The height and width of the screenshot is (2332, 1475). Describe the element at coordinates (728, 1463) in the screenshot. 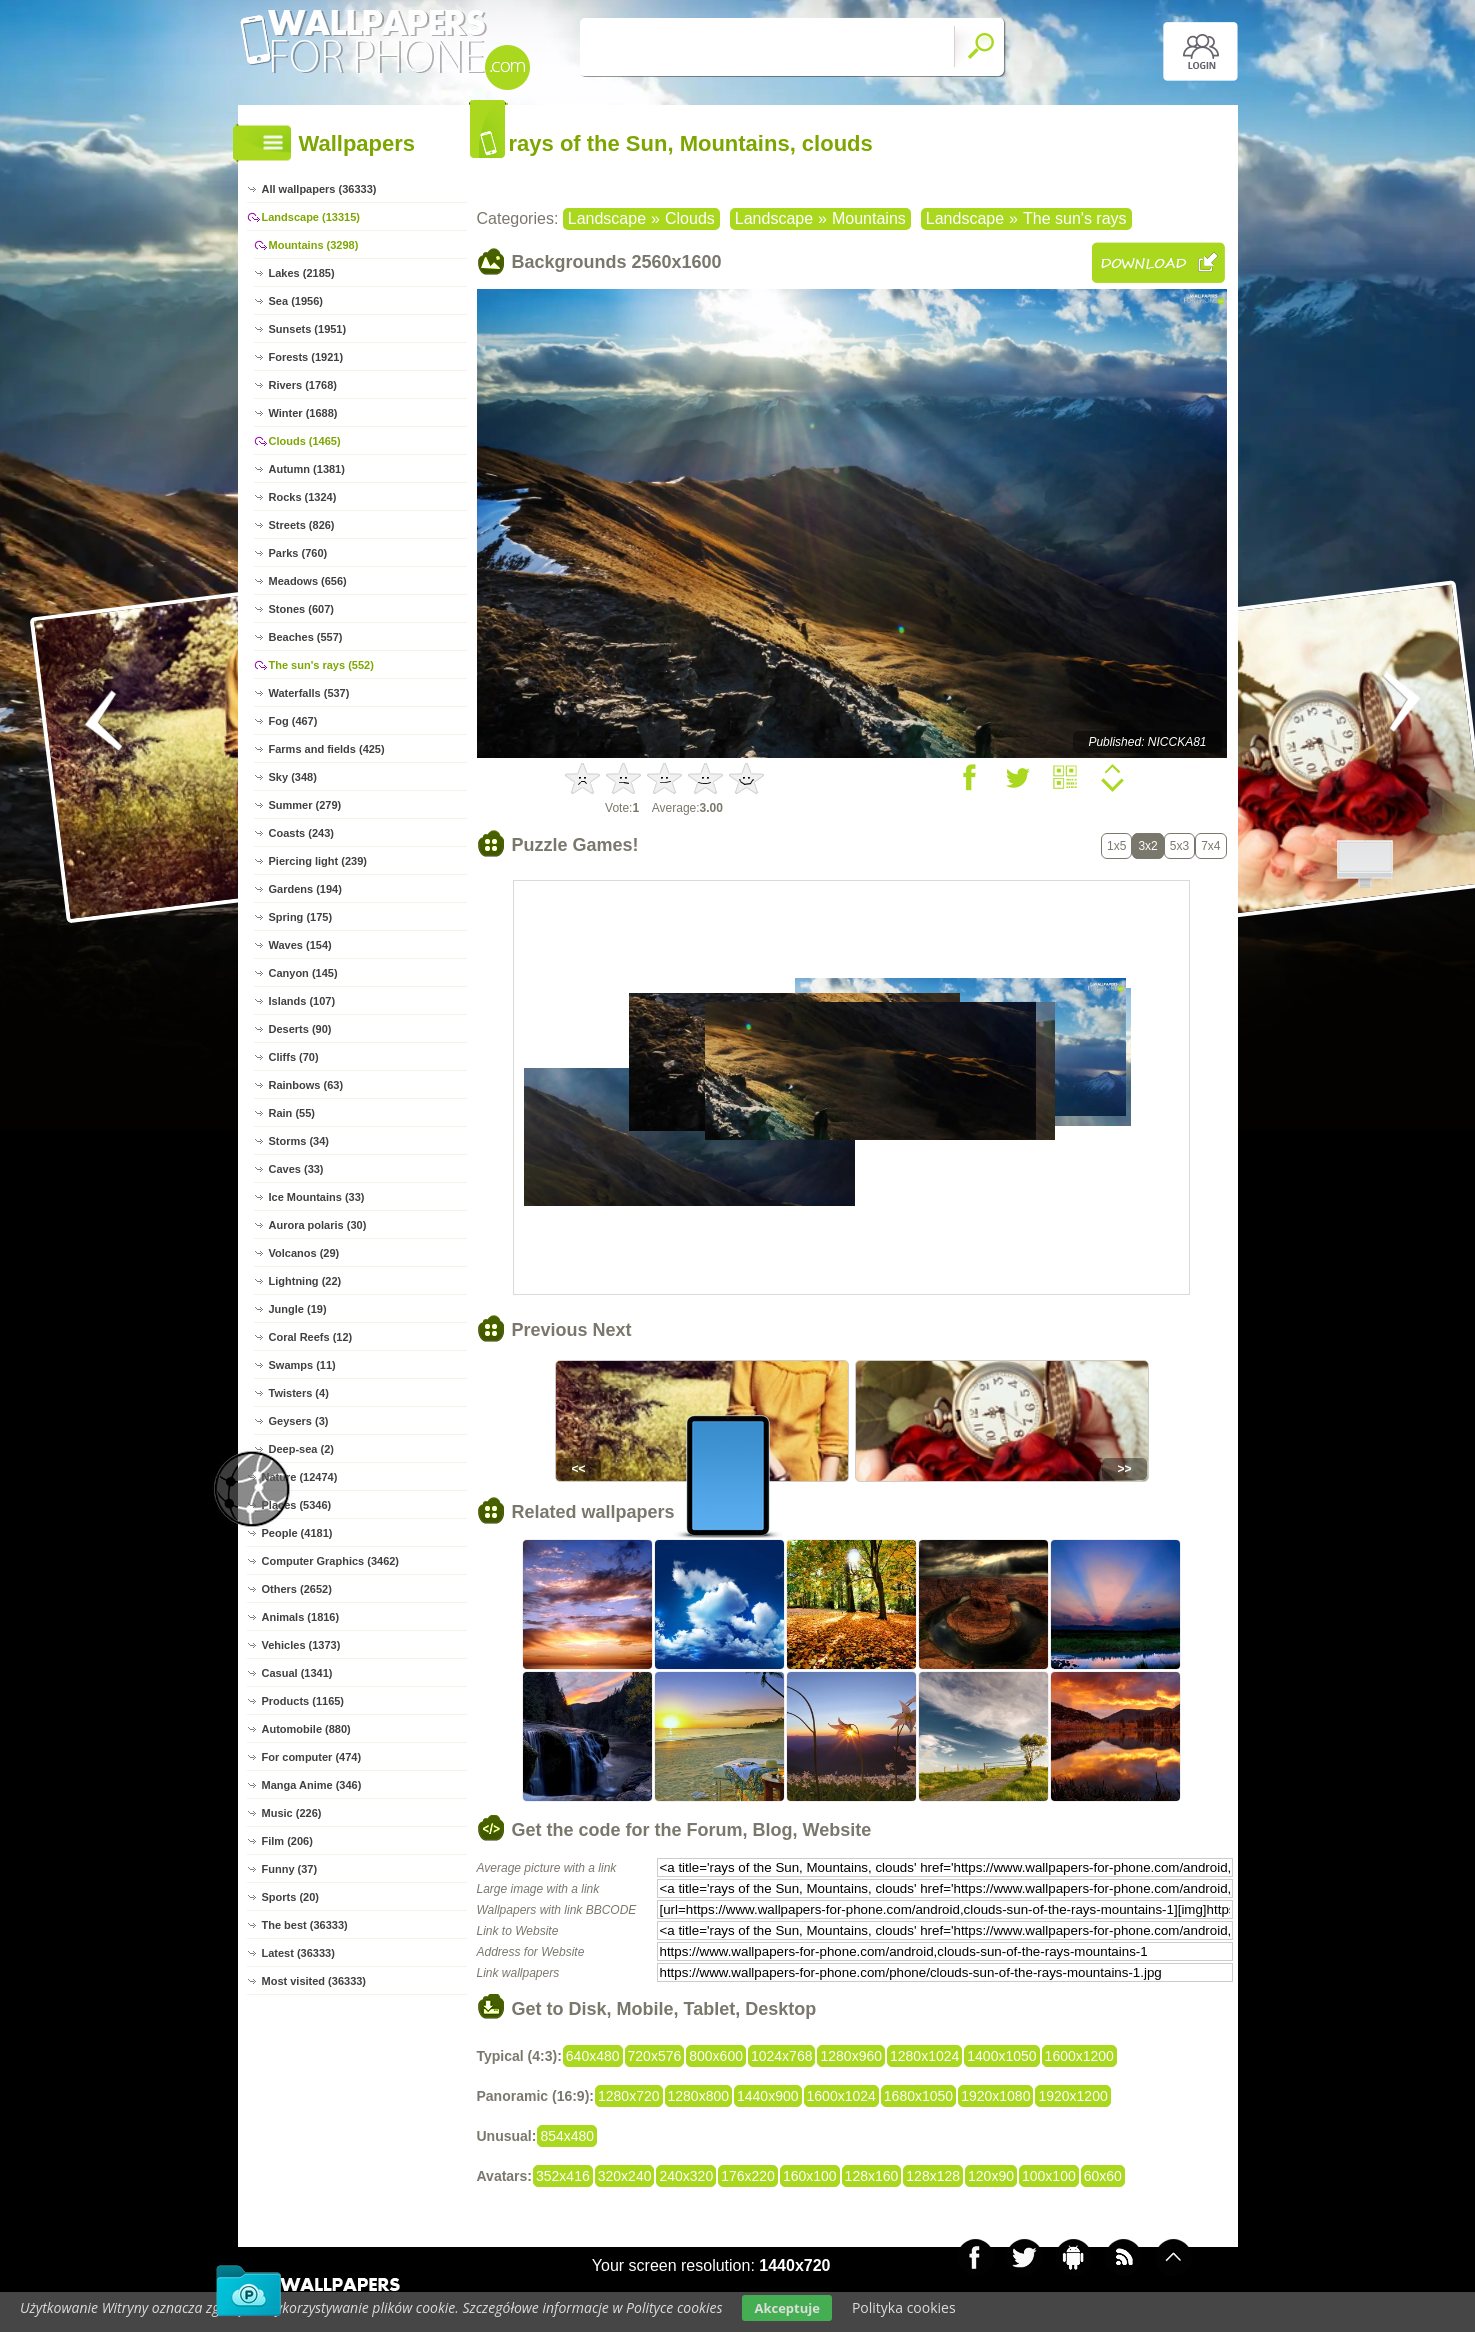

I see `iPad Mini device in your connected devices list` at that location.